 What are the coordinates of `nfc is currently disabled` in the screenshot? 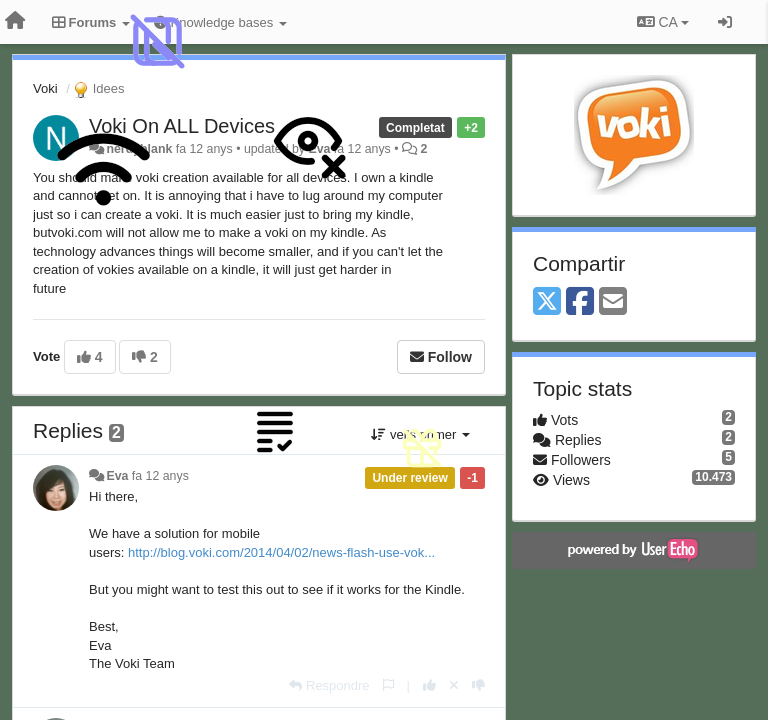 It's located at (157, 41).